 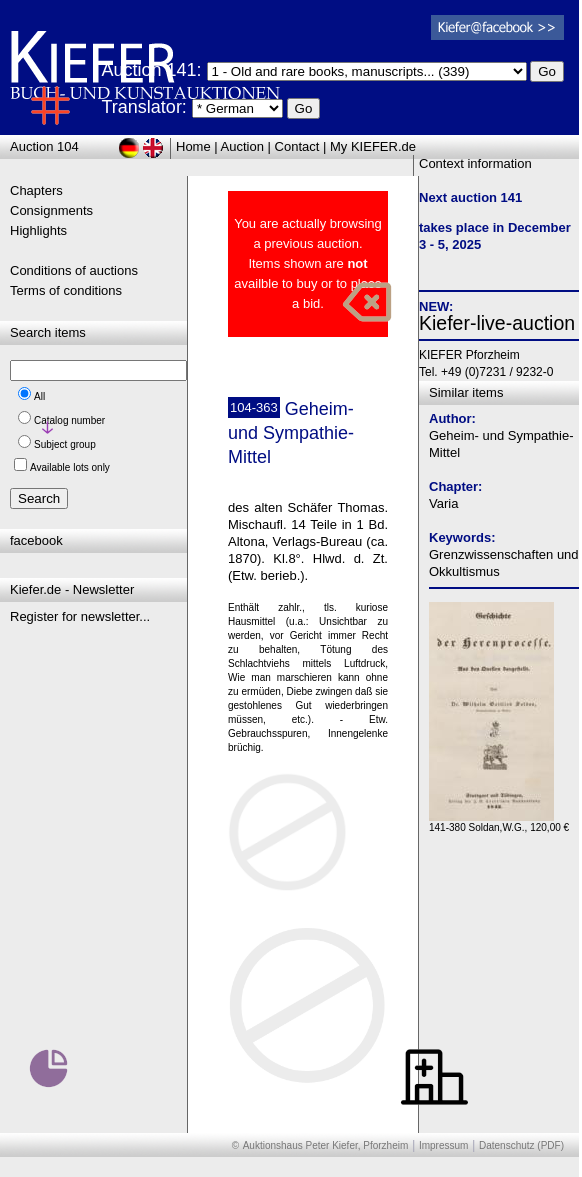 What do you see at coordinates (431, 1077) in the screenshot?
I see `find nearby hospitals or medical facilities` at bounding box center [431, 1077].